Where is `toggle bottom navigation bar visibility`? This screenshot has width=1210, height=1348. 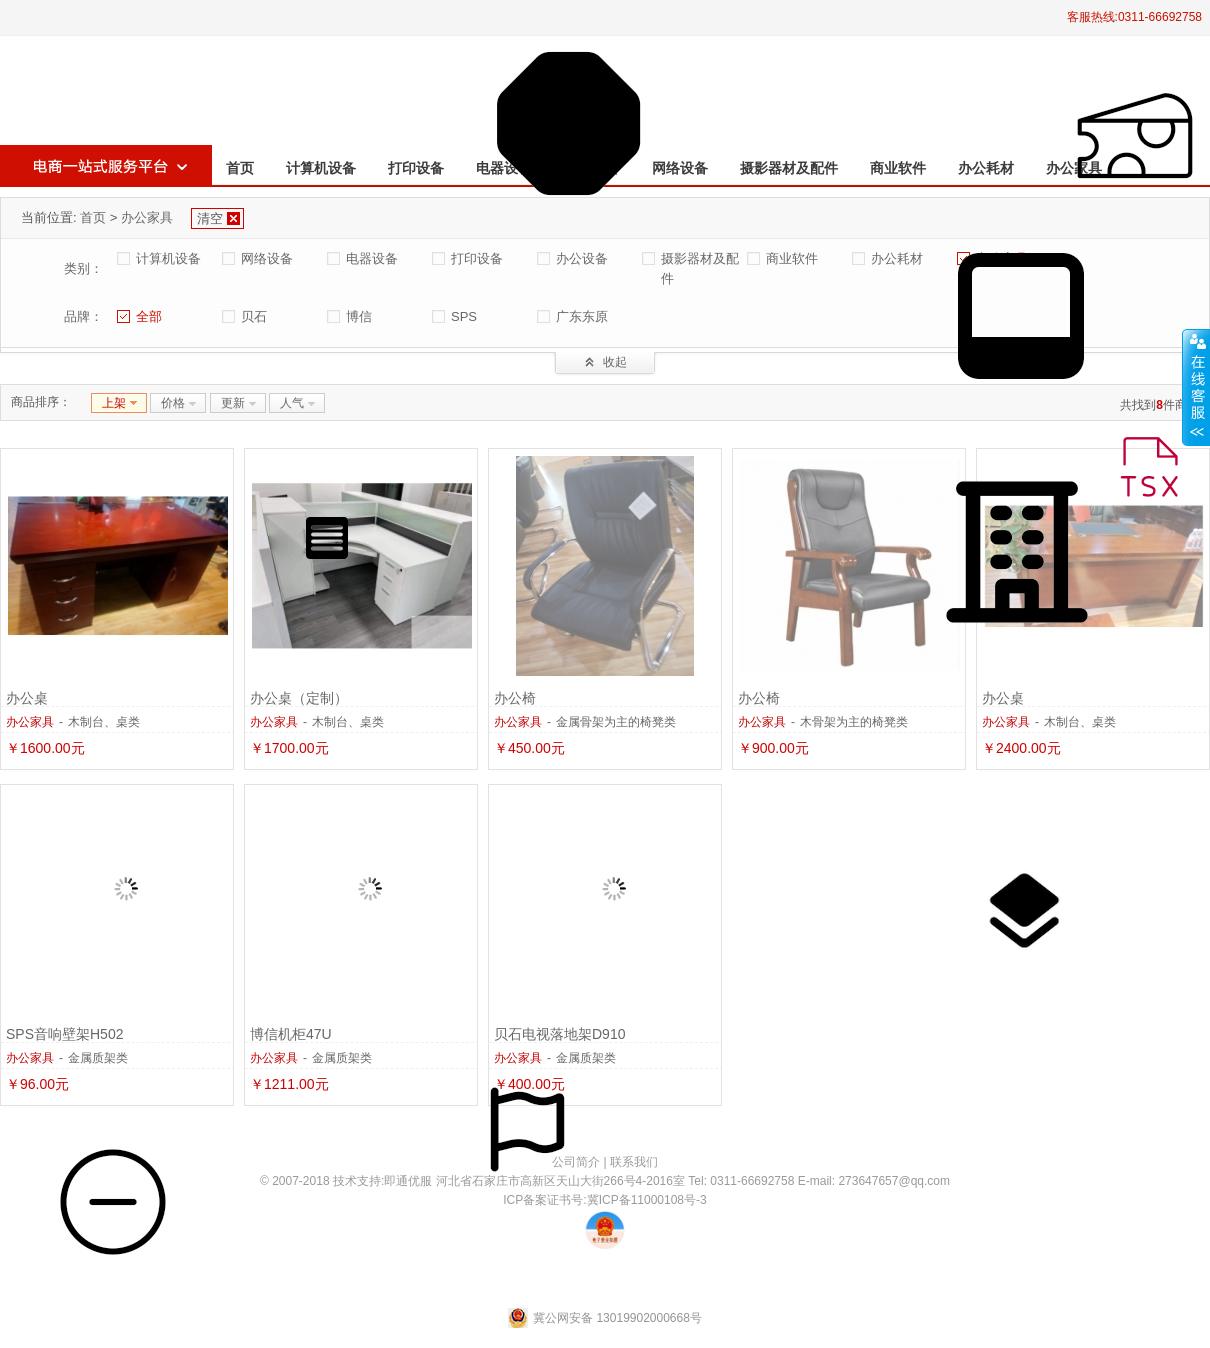
toggle bottom navigation bar visibility is located at coordinates (1021, 316).